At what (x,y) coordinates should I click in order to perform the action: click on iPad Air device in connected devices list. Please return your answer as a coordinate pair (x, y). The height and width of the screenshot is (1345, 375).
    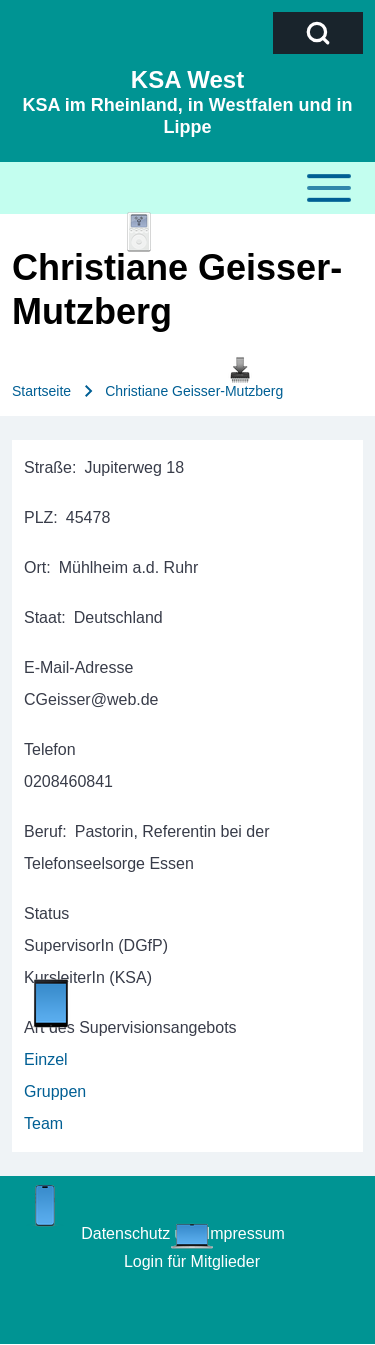
    Looking at the image, I should click on (51, 1003).